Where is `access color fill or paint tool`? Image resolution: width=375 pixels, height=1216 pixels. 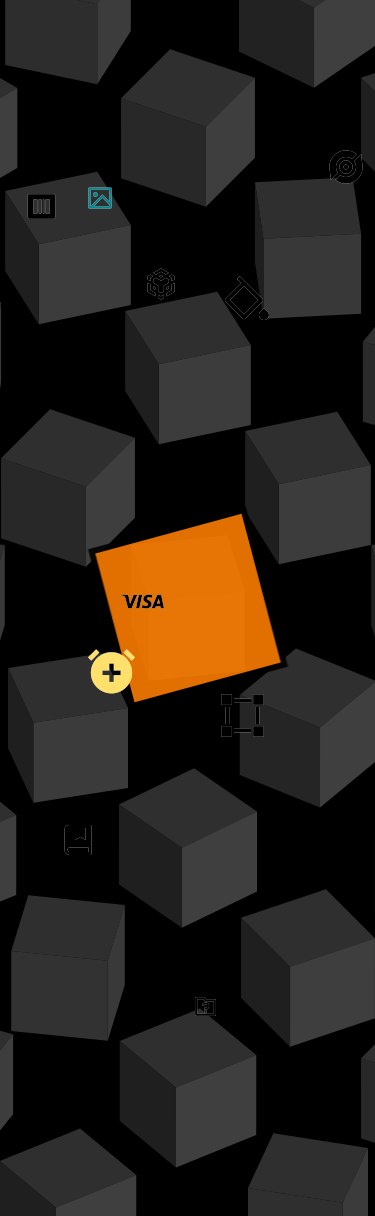 access color fill or paint tool is located at coordinates (246, 298).